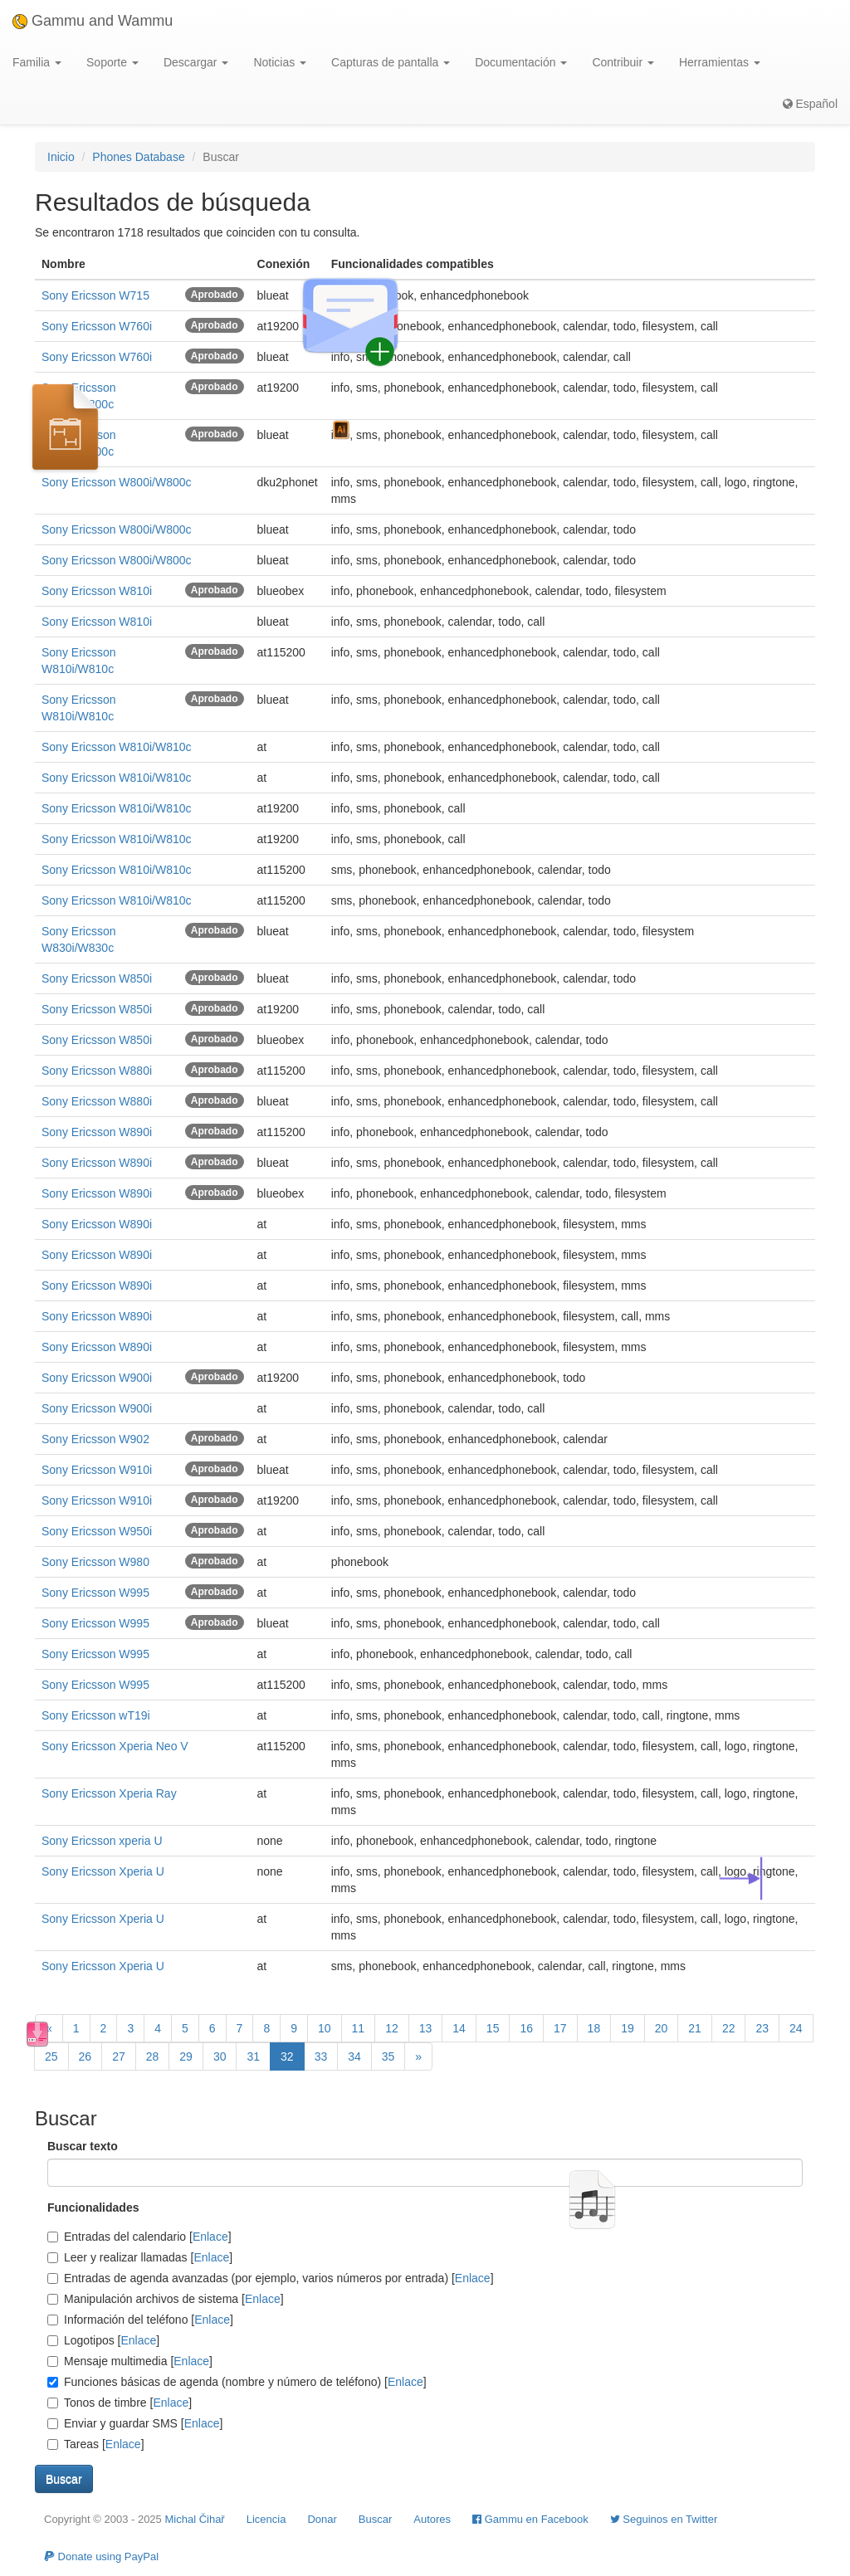 This screenshot has width=850, height=2576. I want to click on an eMelody ringtone or melody file, so click(592, 2199).